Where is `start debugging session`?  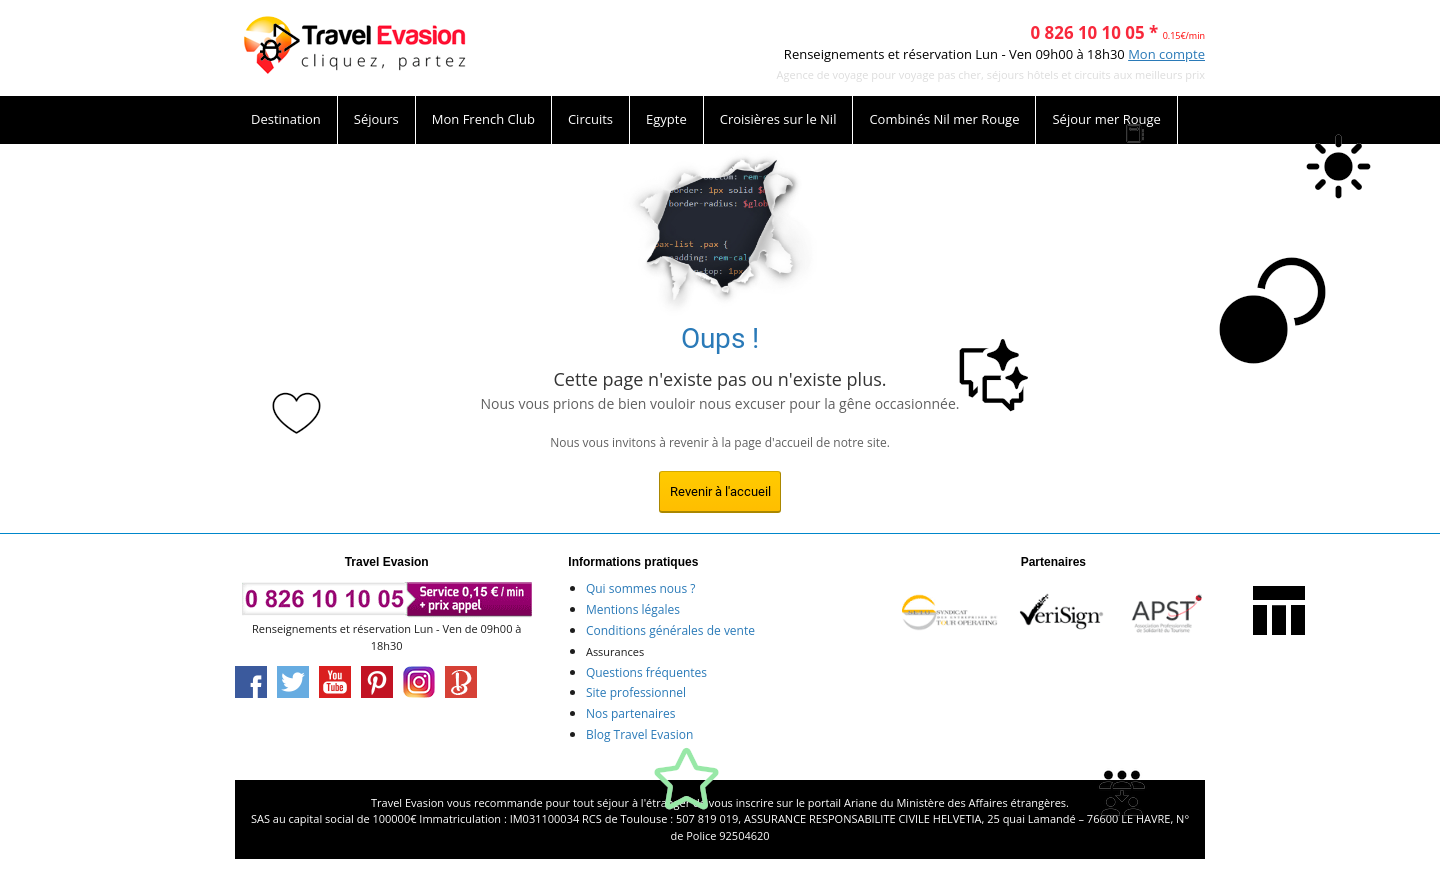 start debugging session is located at coordinates (281, 39).